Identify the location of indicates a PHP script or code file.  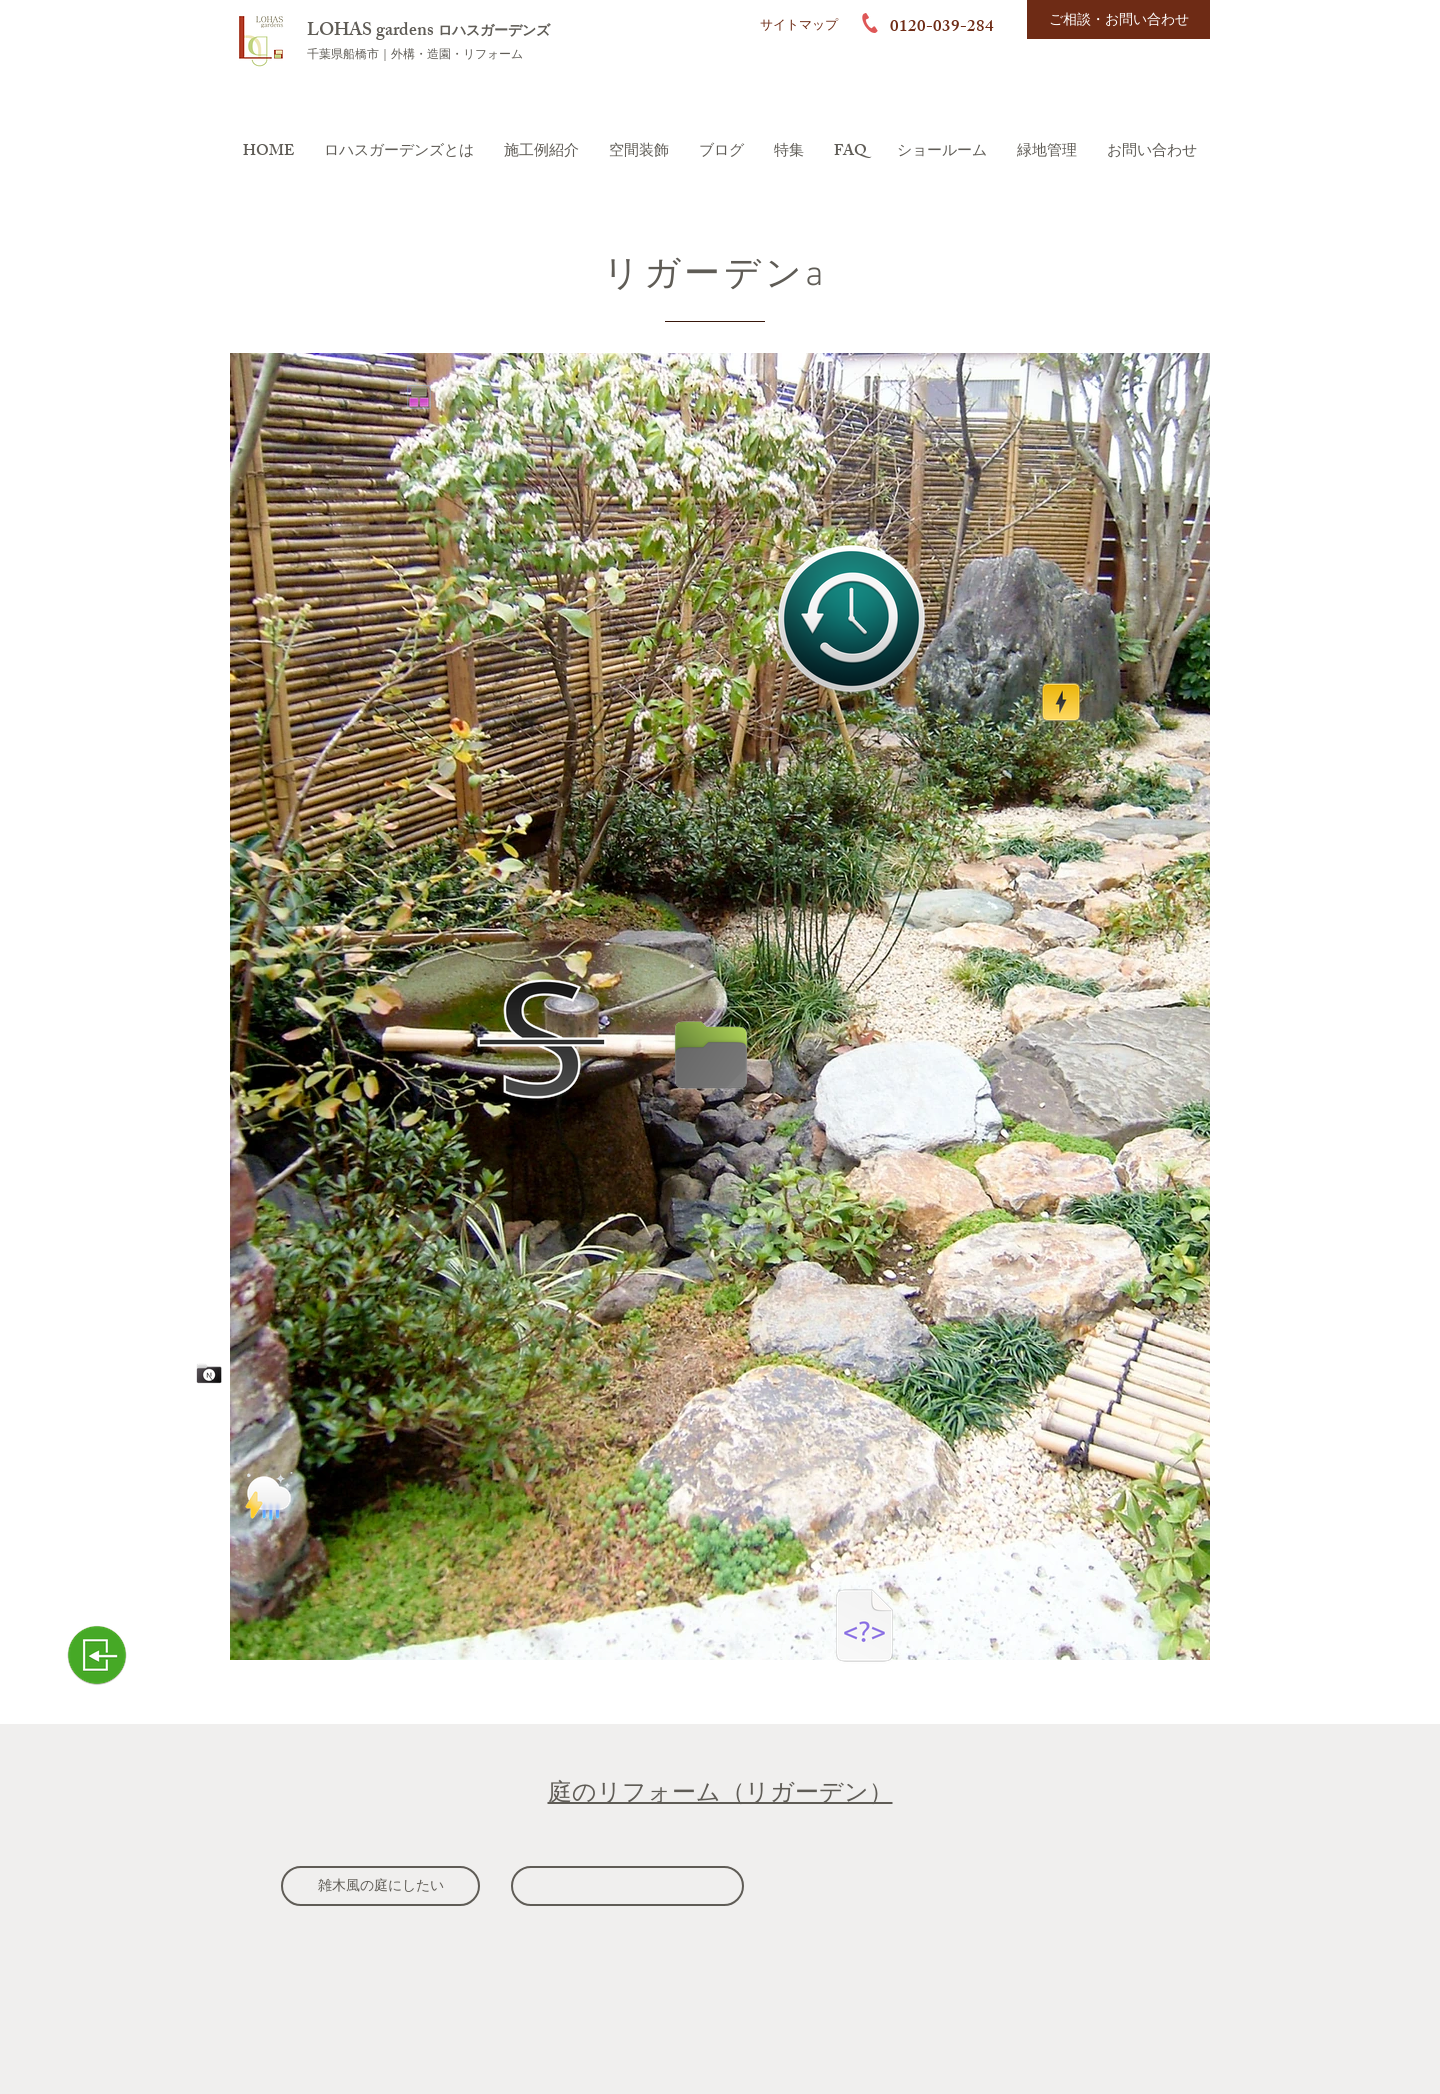
(864, 1625).